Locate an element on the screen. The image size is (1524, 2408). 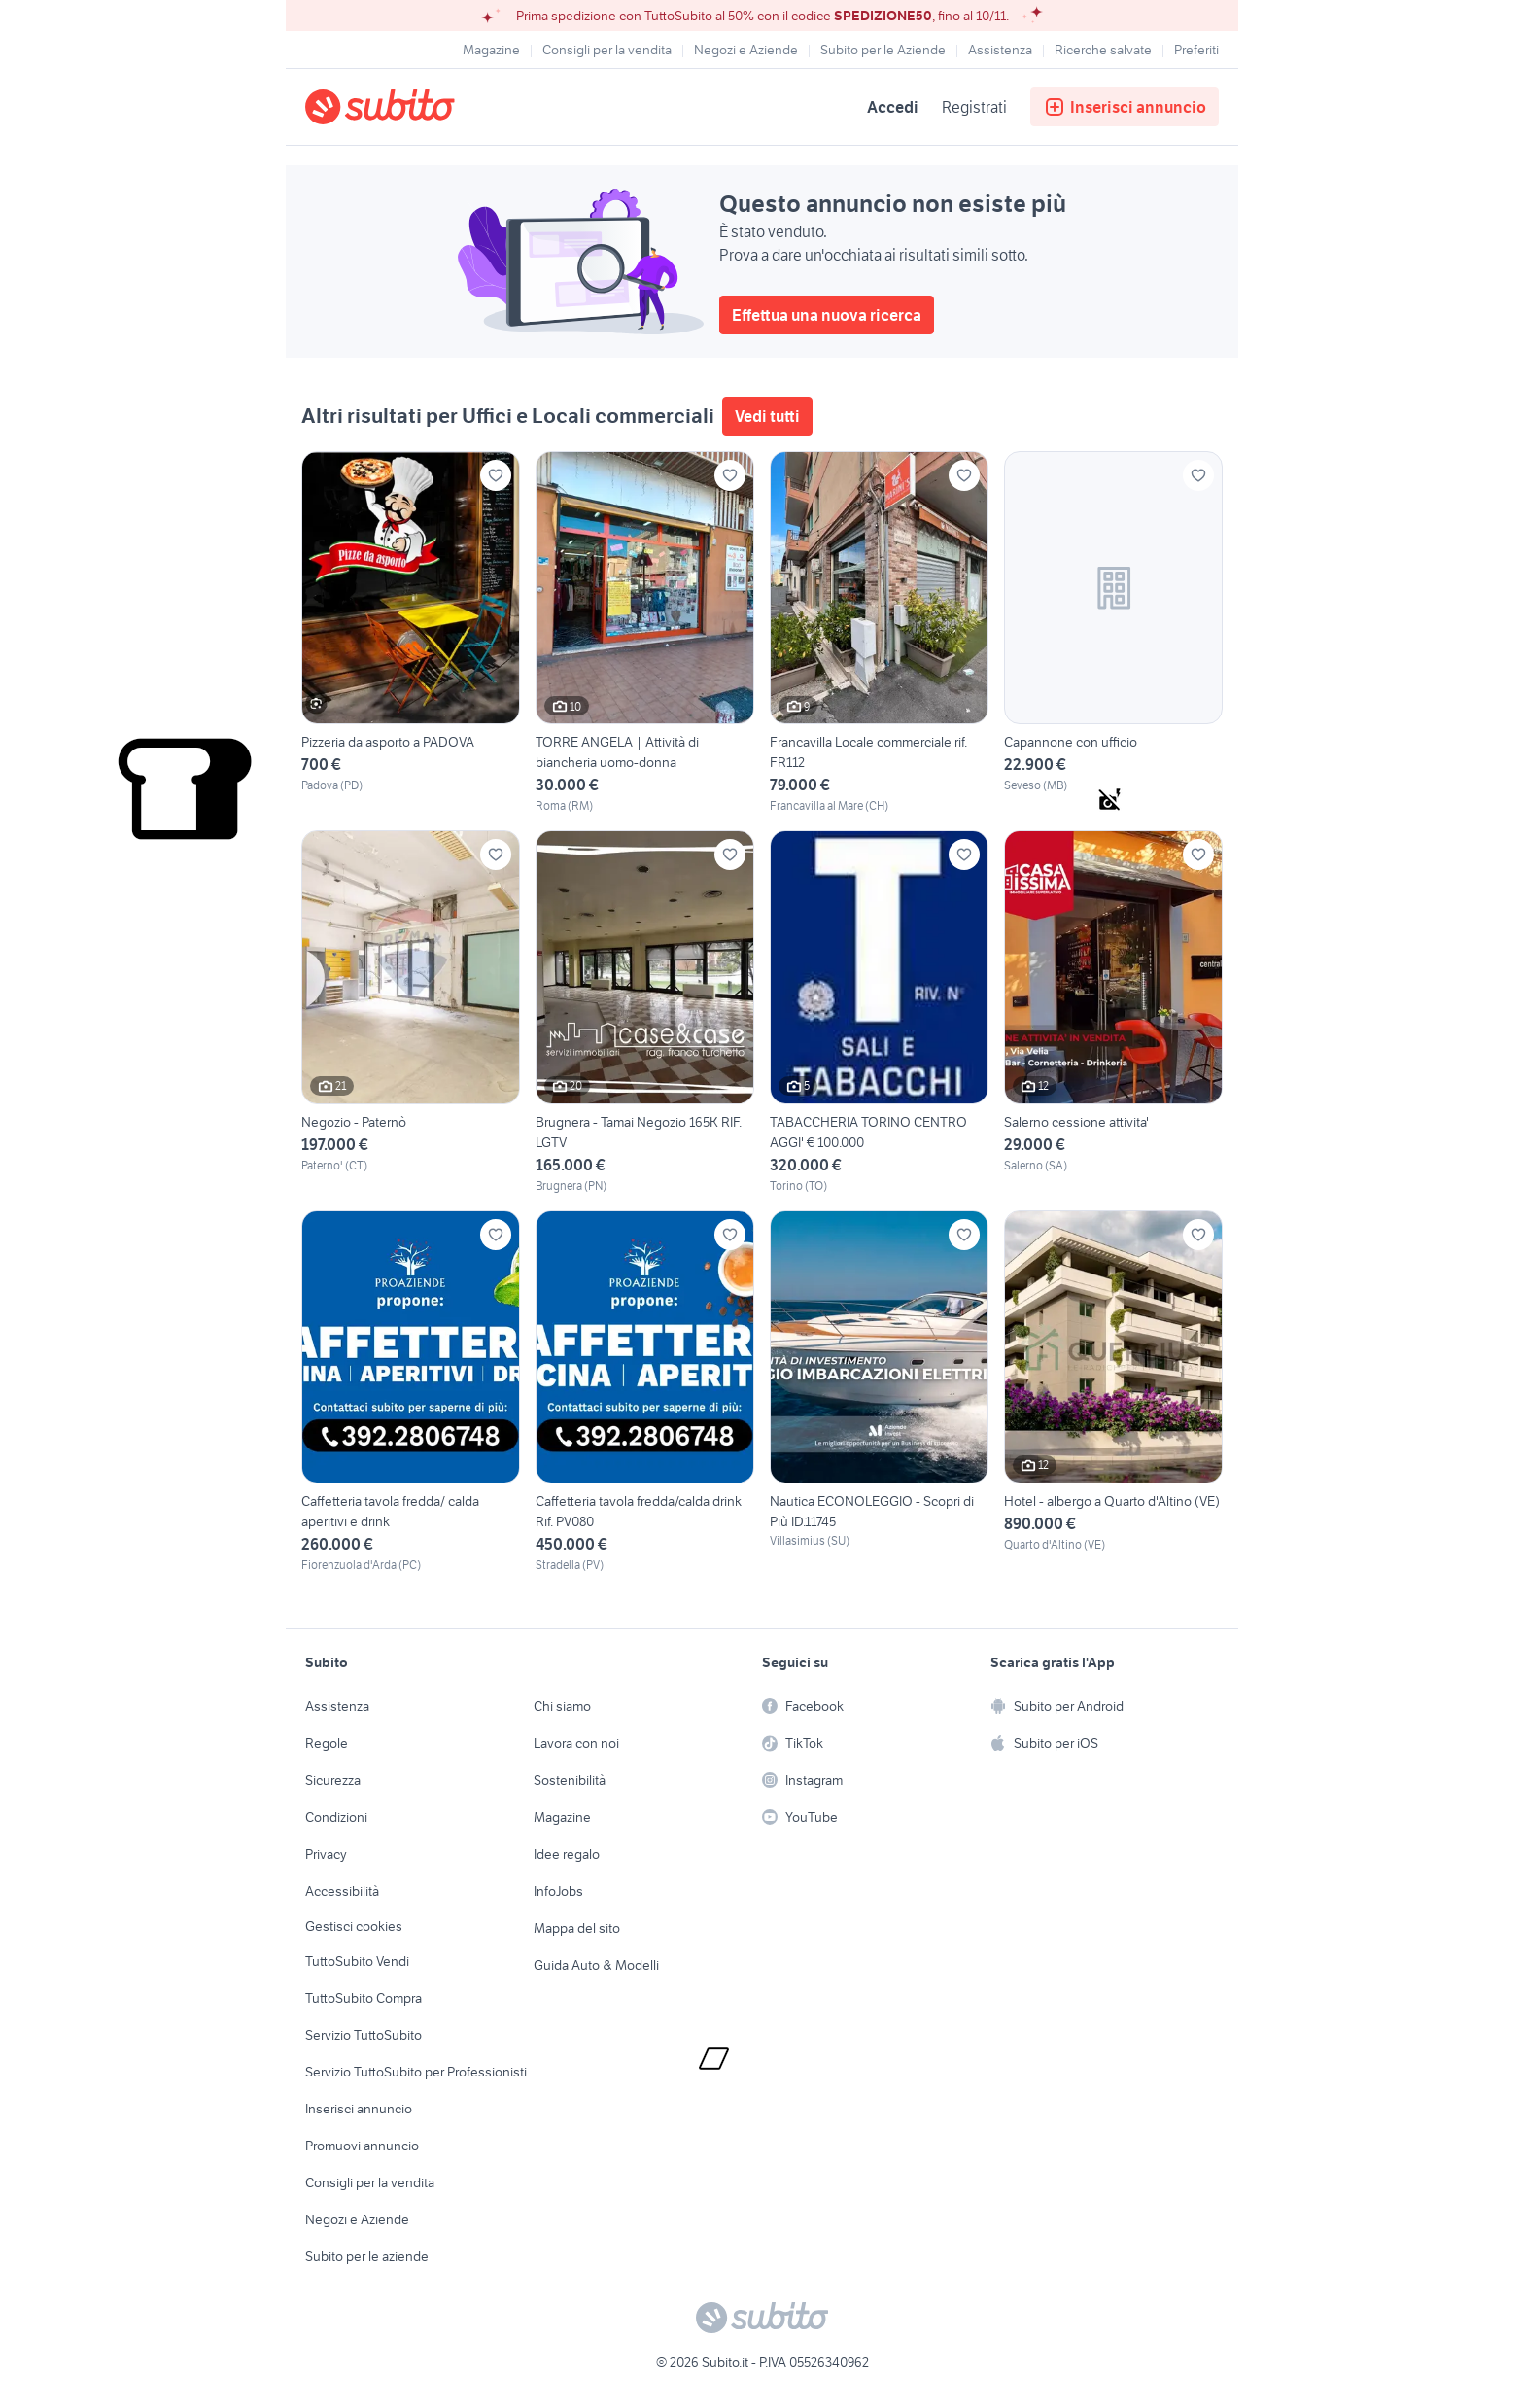
camera flash is disabled is located at coordinates (1110, 799).